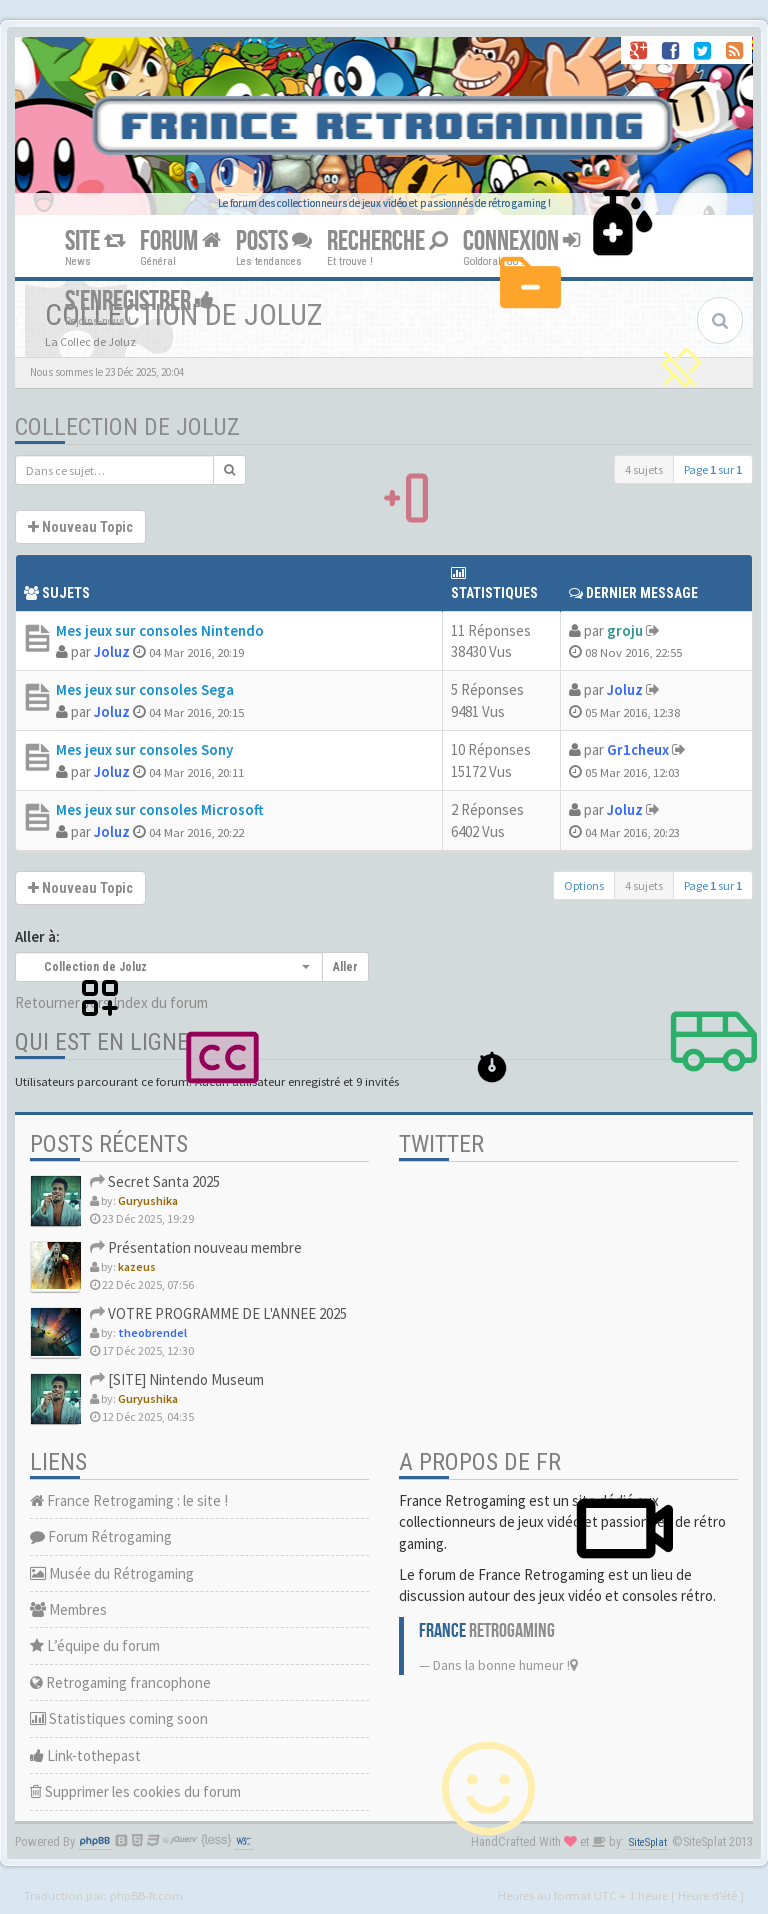 This screenshot has width=768, height=1914. I want to click on add an emoji or reaction, so click(488, 1788).